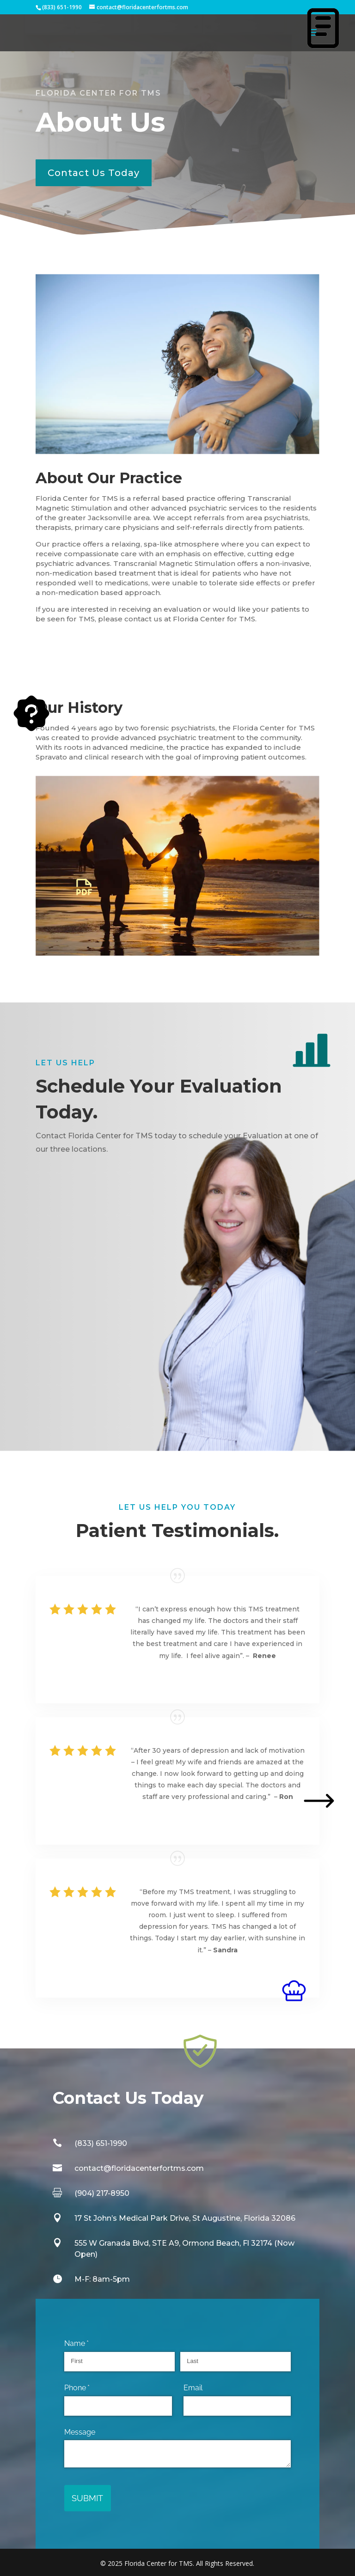 This screenshot has width=355, height=2576. I want to click on indicates verified security or protection status, so click(200, 2051).